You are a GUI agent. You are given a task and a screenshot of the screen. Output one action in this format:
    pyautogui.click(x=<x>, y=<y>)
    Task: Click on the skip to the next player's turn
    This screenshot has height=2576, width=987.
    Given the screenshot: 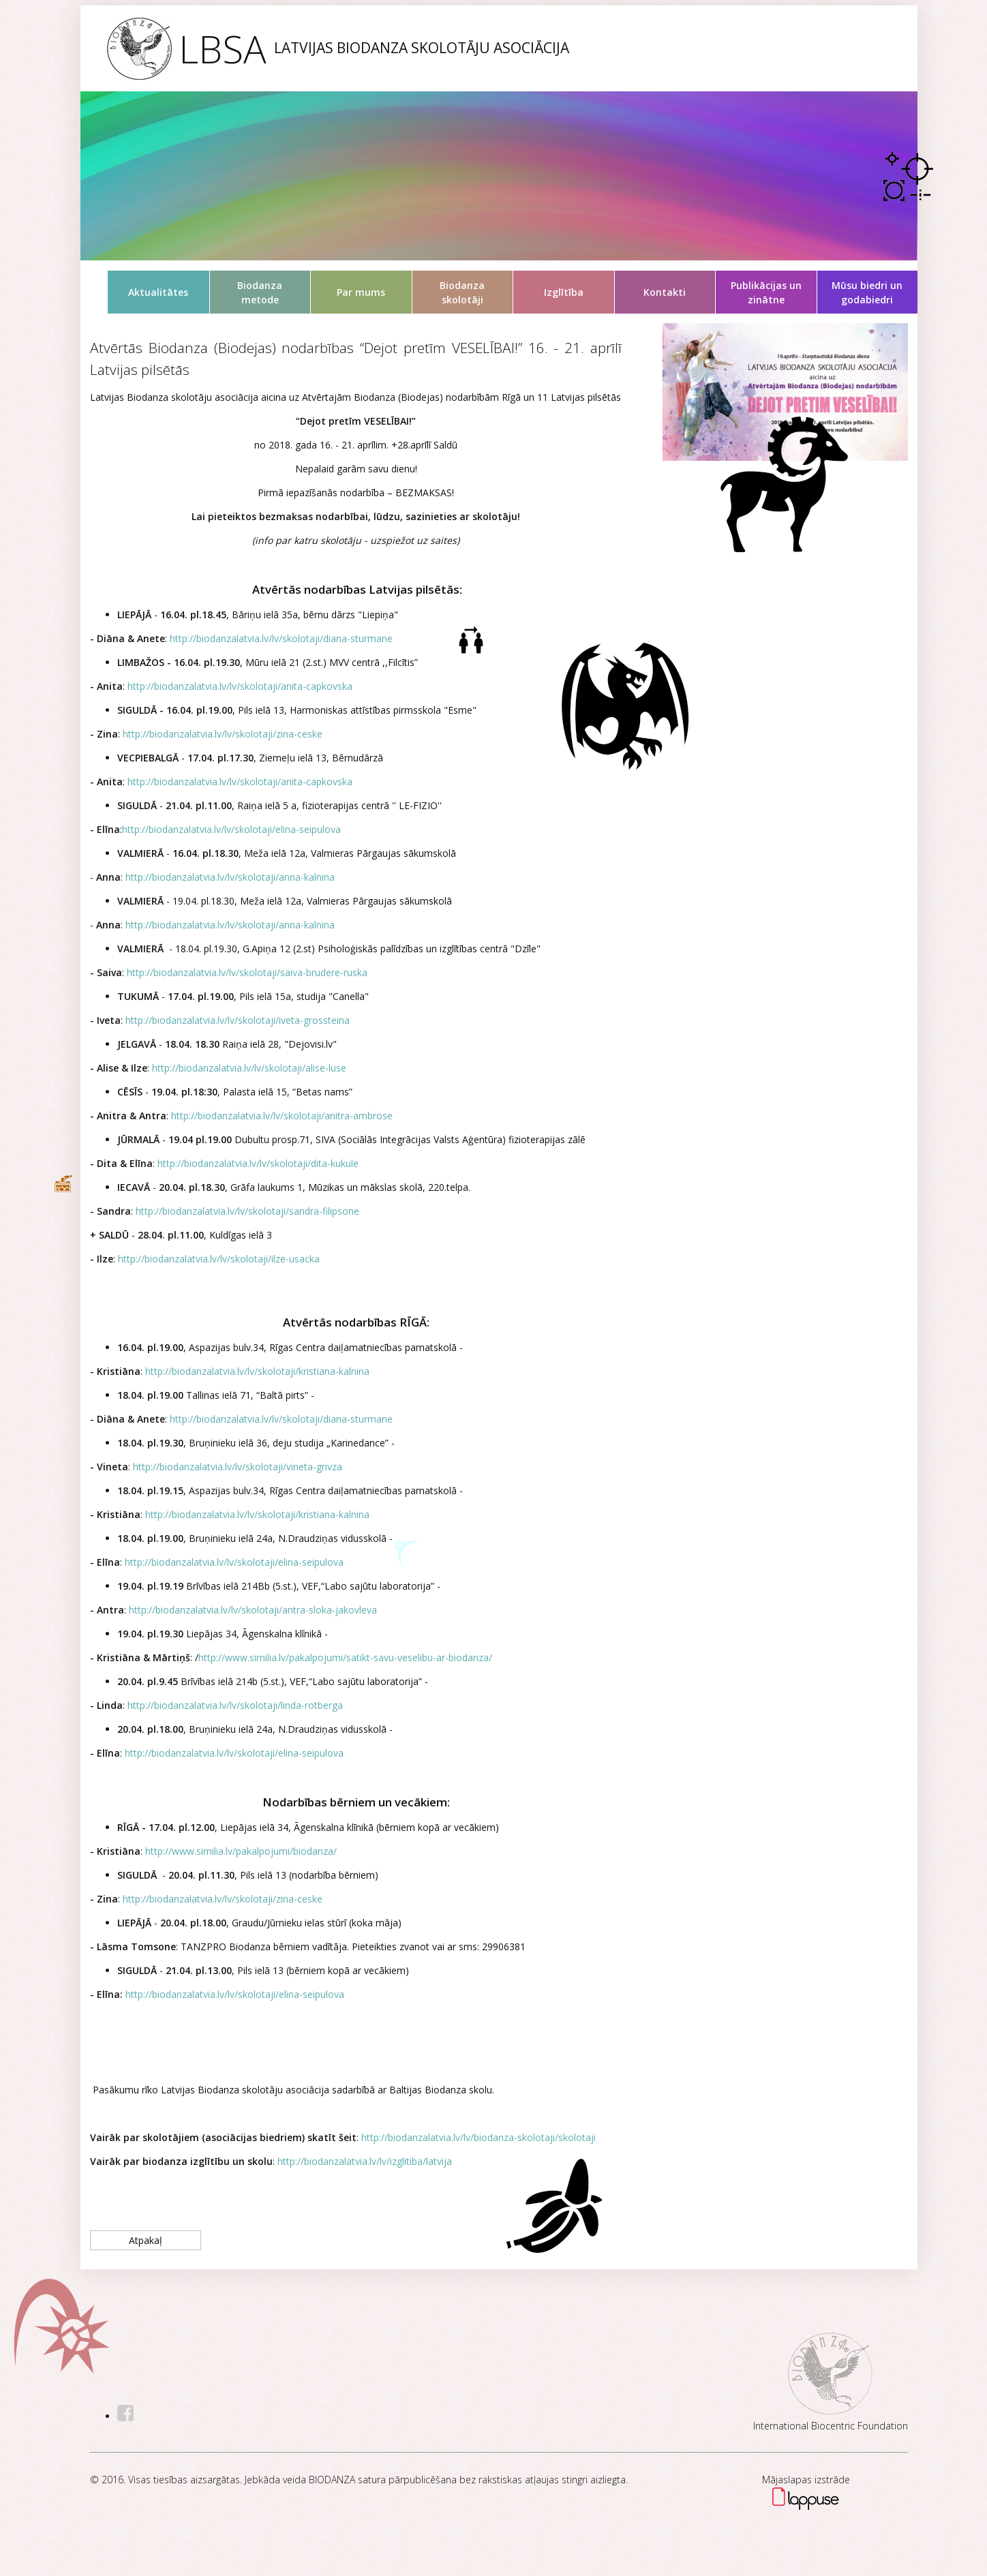 What is the action you would take?
    pyautogui.click(x=471, y=640)
    